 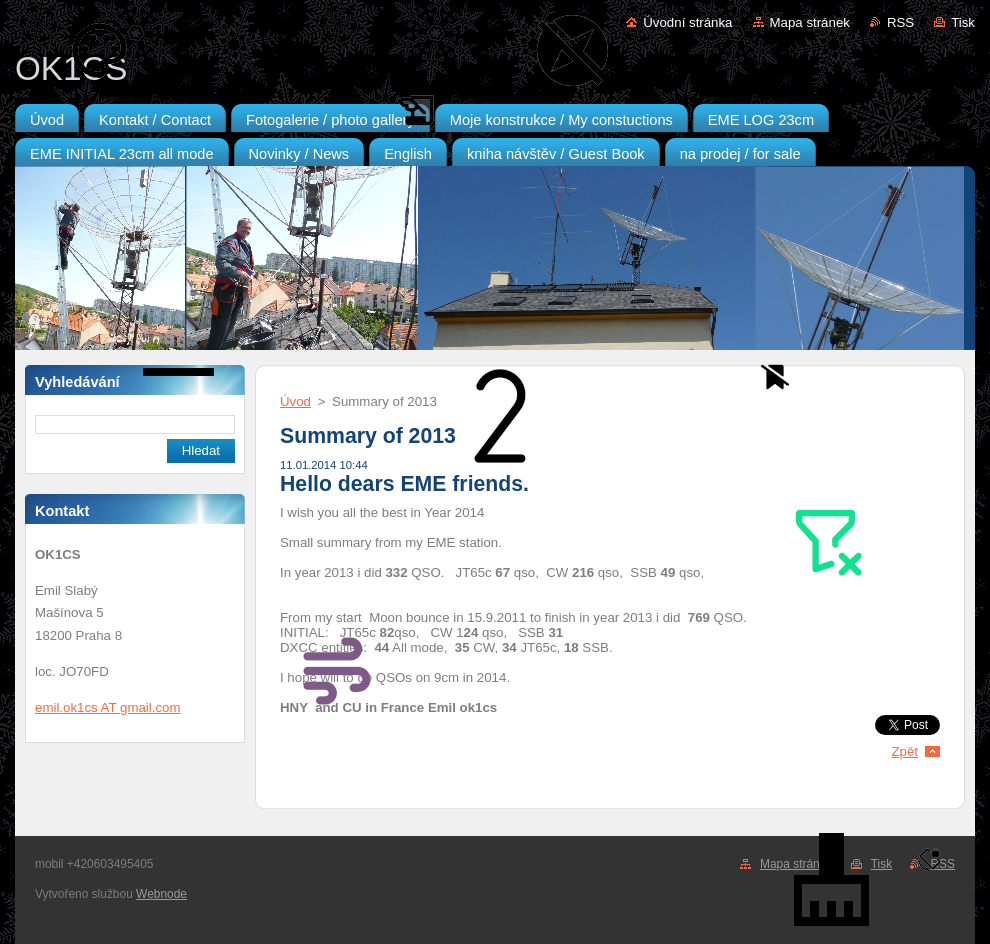 I want to click on remove from saved bookmarks, so click(x=775, y=377).